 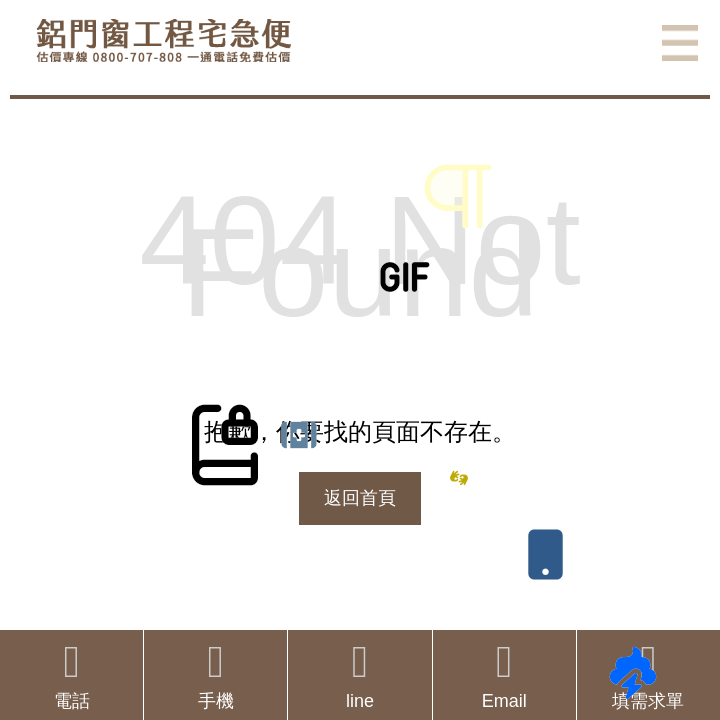 I want to click on enable sign language interpretation, so click(x=459, y=478).